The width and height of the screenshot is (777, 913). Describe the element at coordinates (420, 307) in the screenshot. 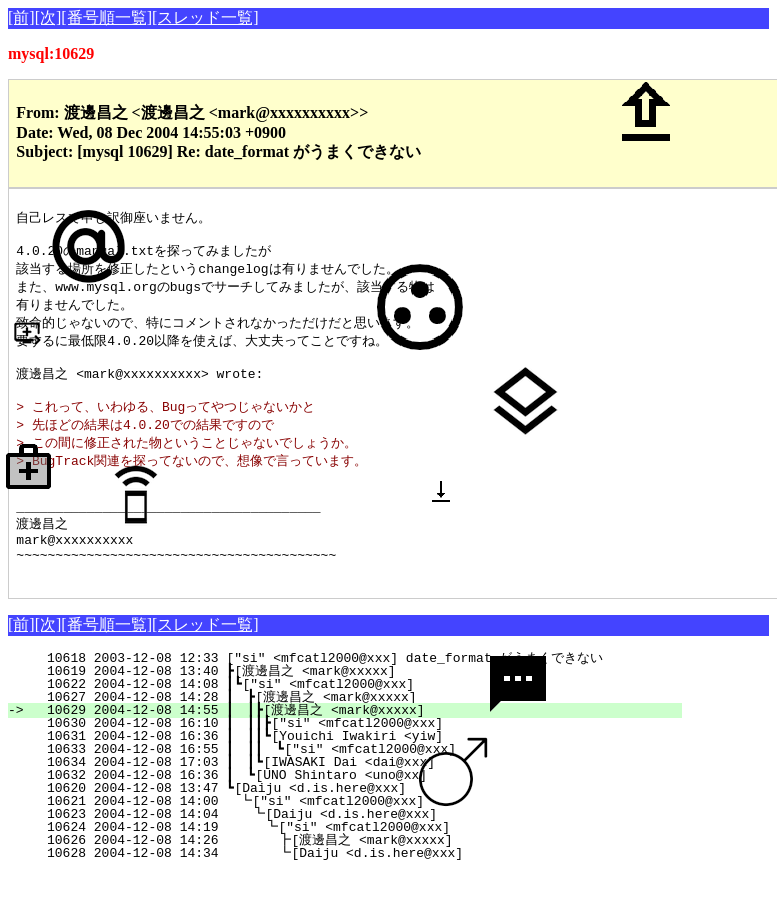

I see `view group or team workspace` at that location.